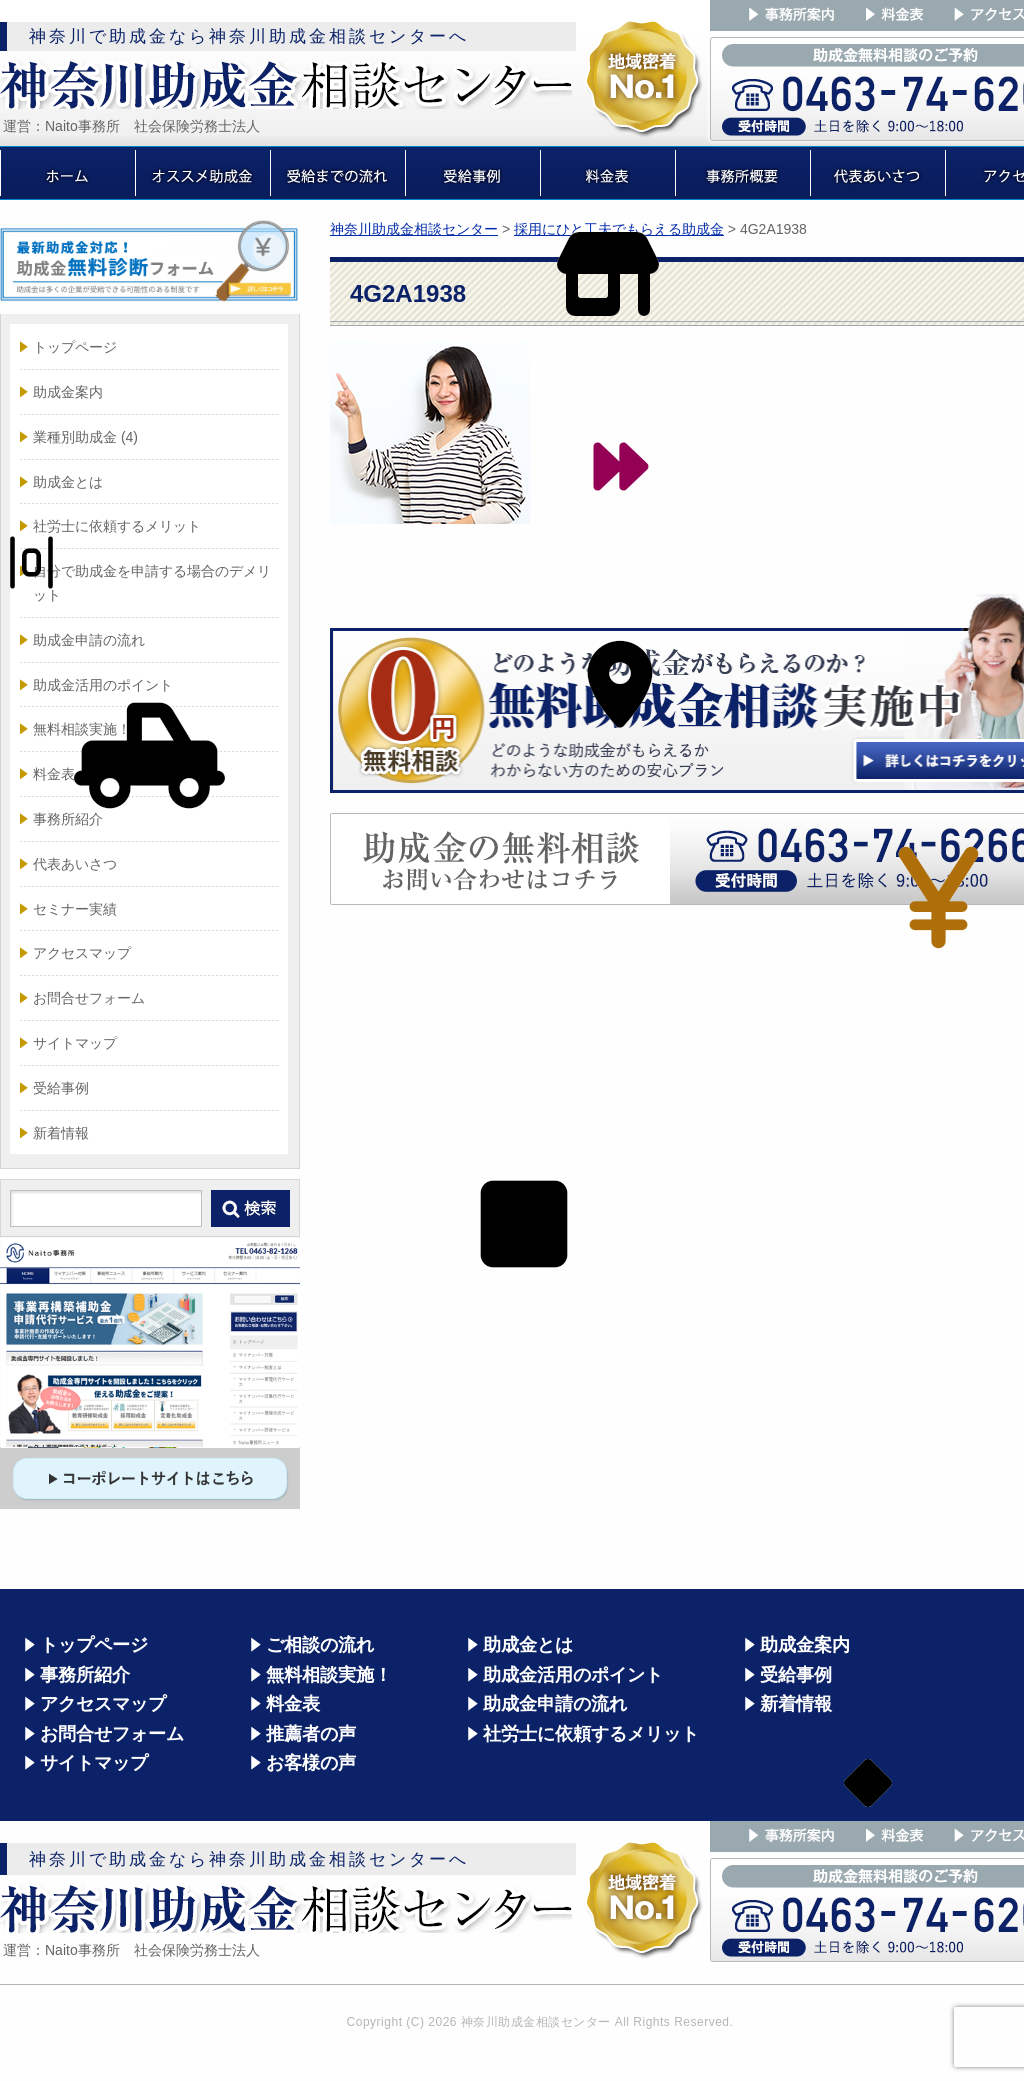 The image size is (1024, 2081). I want to click on distribute objects with equal spacing horizontally, so click(31, 562).